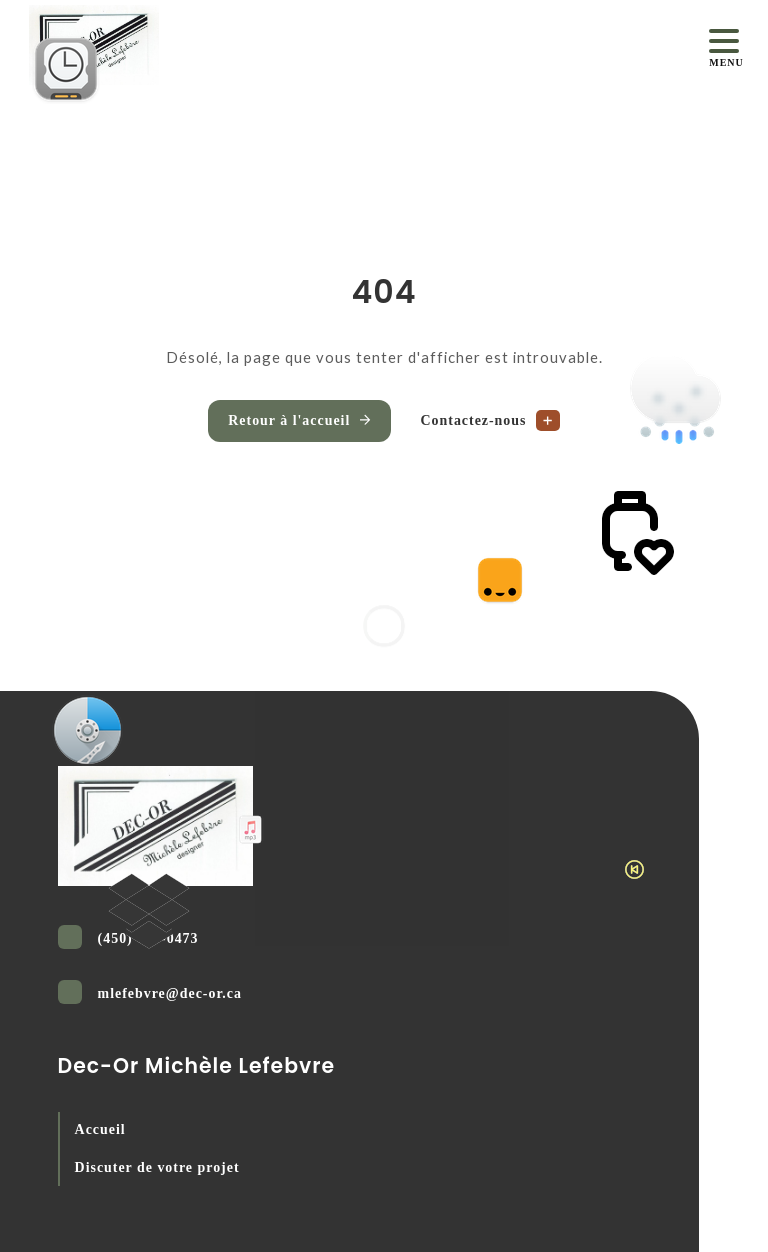 Image resolution: width=768 pixels, height=1252 pixels. Describe the element at coordinates (87, 730) in the screenshot. I see `access disk partition settings` at that location.